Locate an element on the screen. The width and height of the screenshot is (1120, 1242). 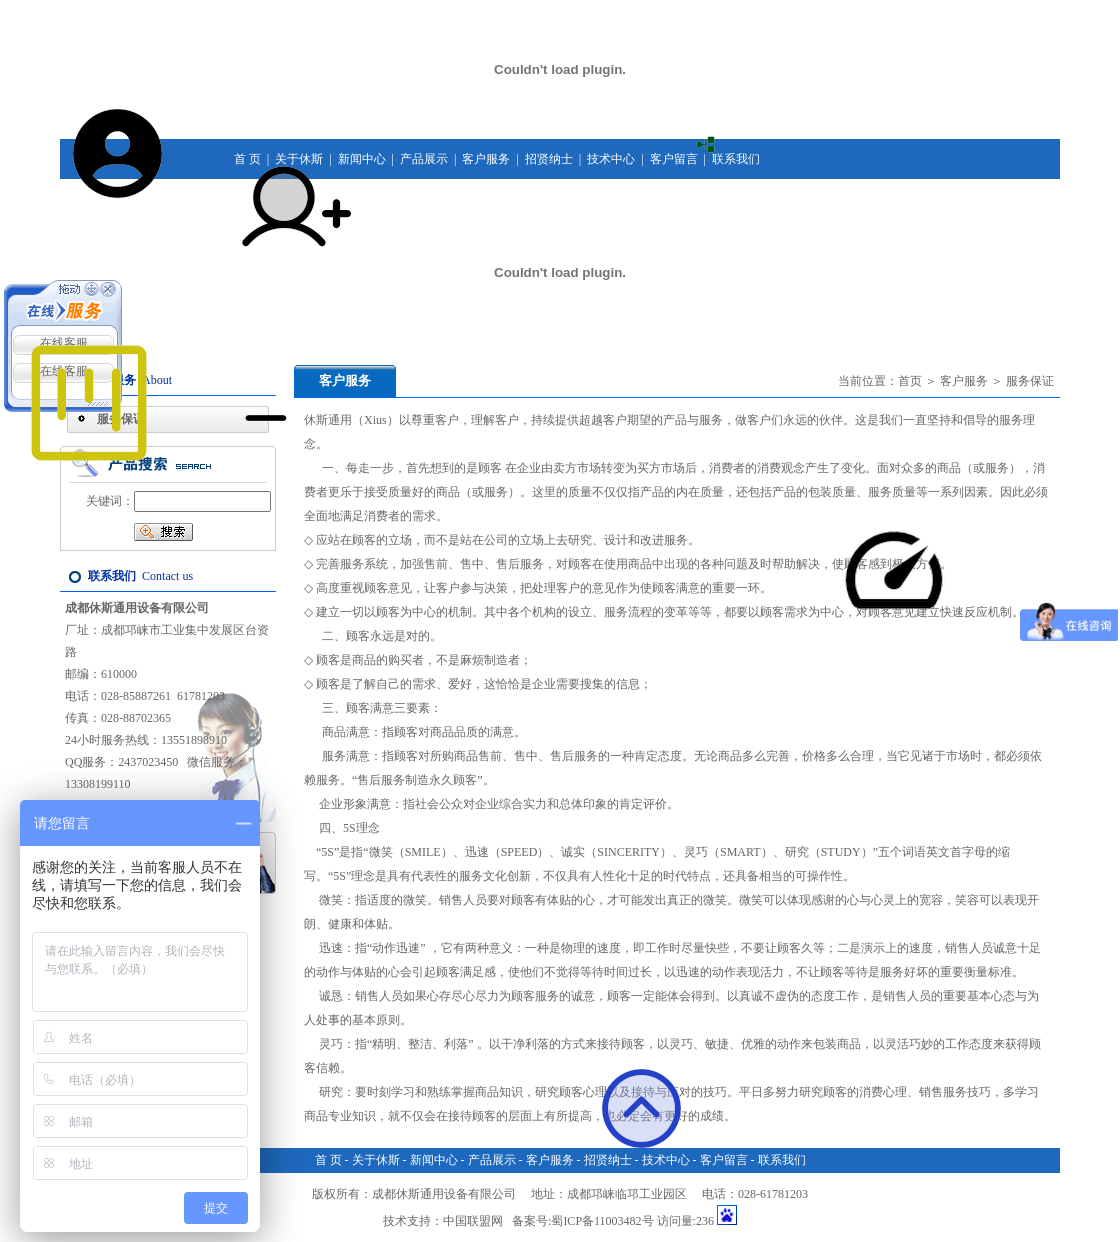
scroll up or return to top of page is located at coordinates (641, 1108).